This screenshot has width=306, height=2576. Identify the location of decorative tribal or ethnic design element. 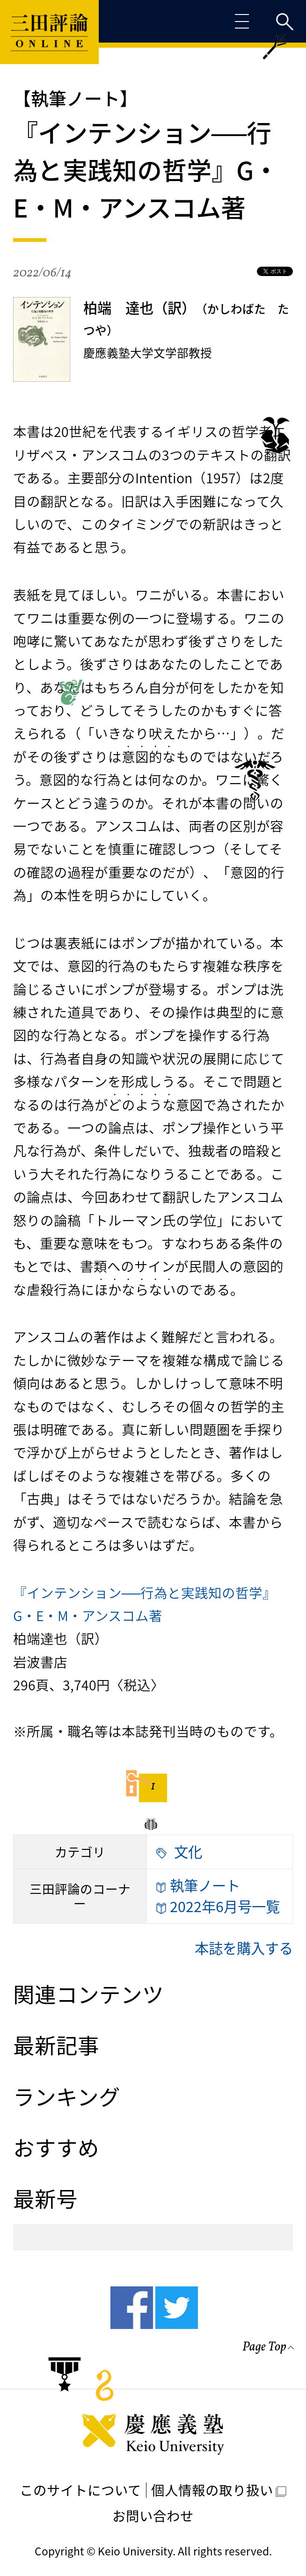
(151, 1824).